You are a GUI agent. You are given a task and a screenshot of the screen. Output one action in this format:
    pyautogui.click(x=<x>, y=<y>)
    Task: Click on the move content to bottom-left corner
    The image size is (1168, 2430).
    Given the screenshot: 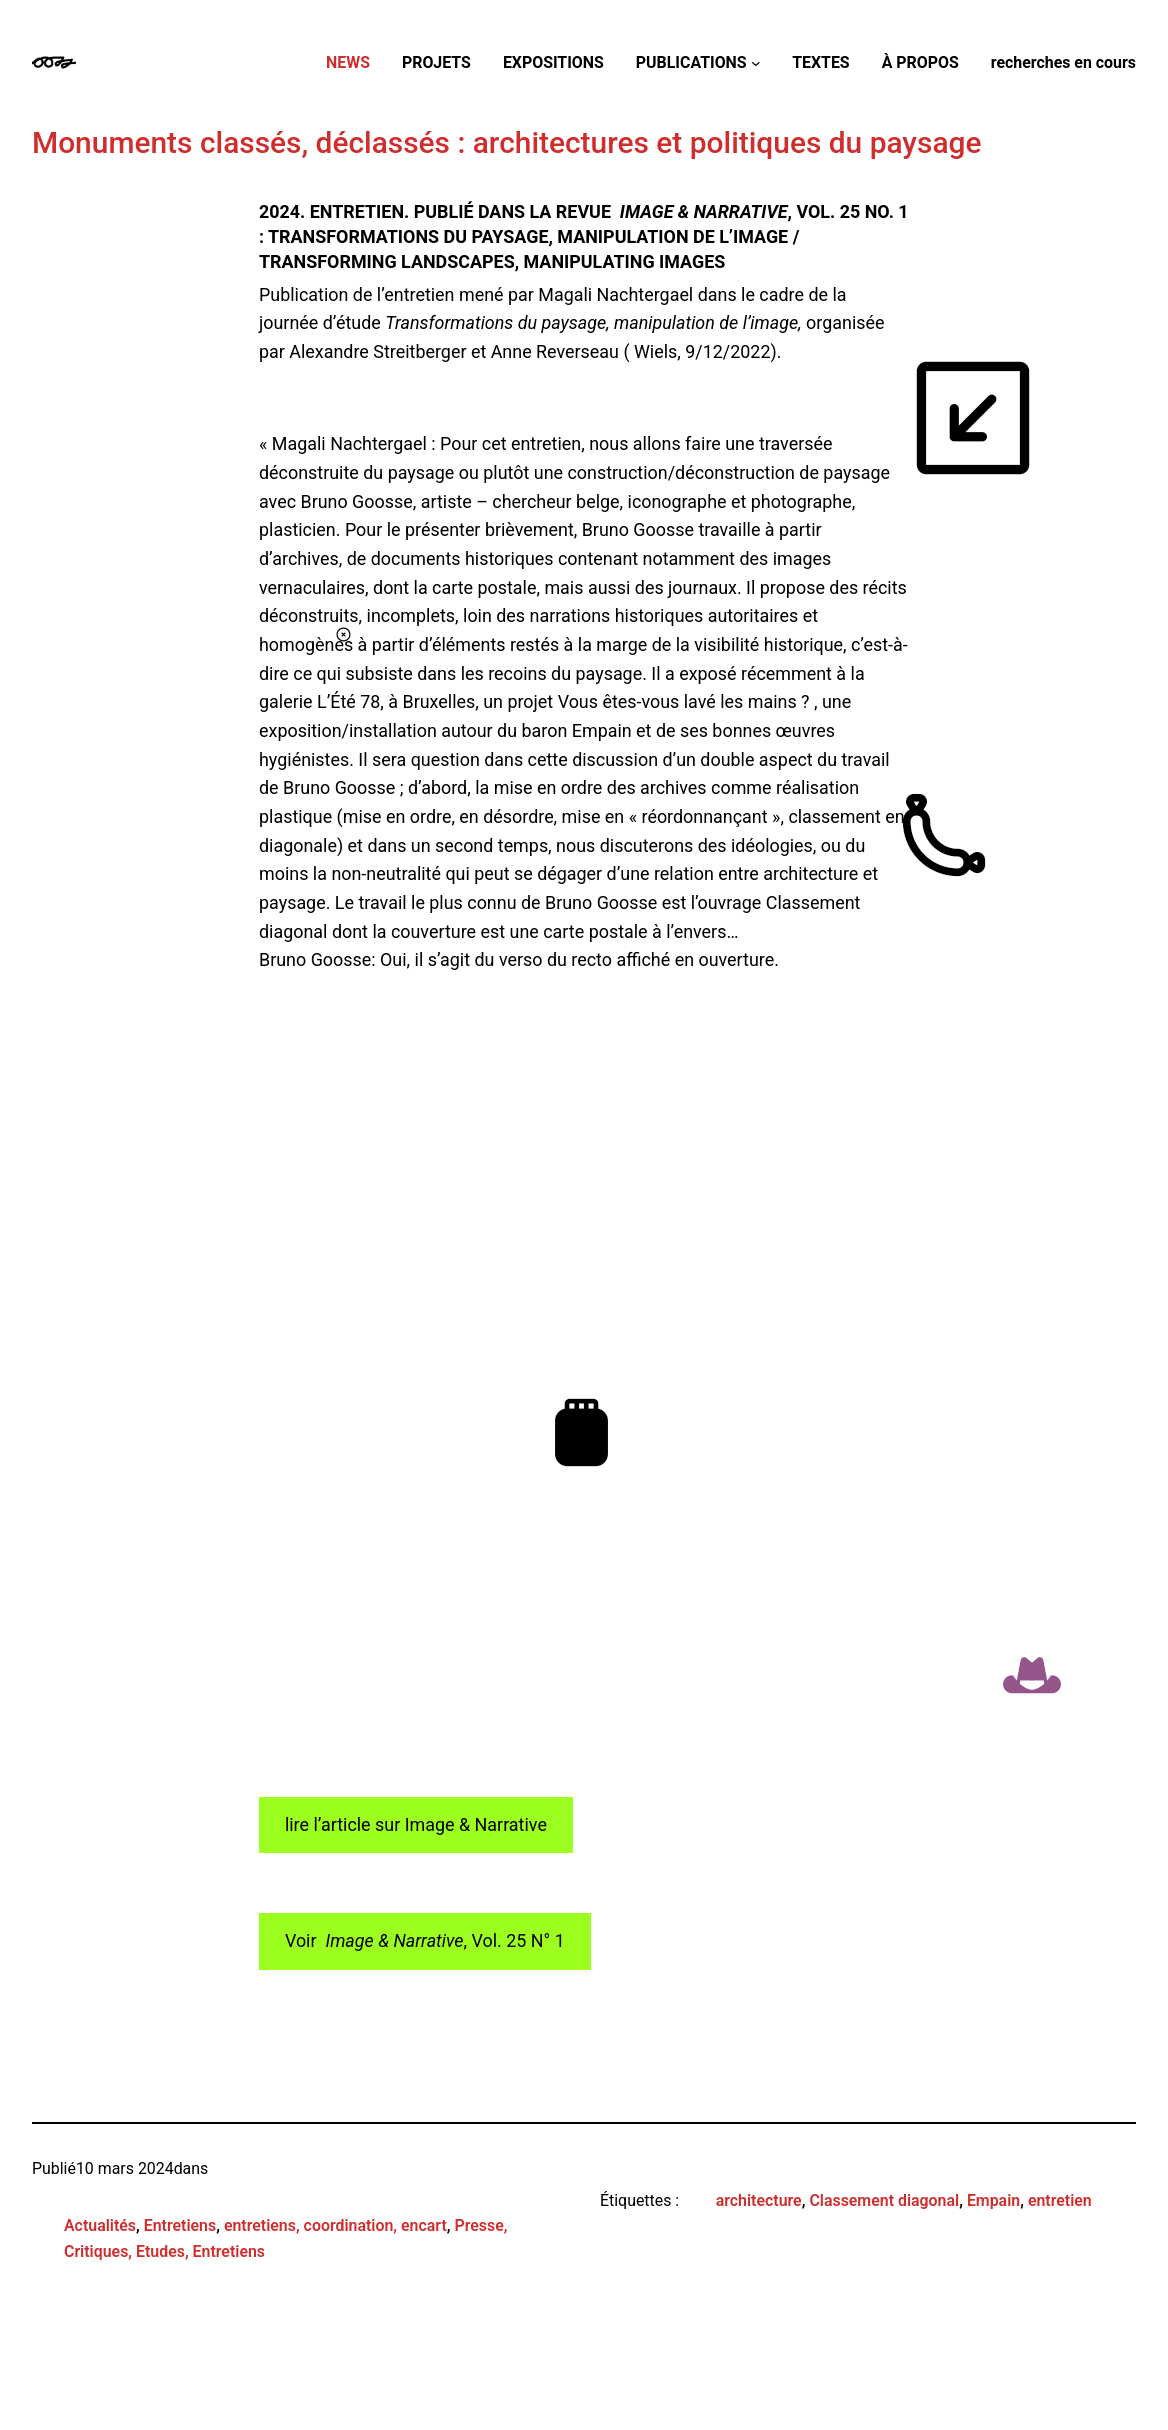 What is the action you would take?
    pyautogui.click(x=973, y=418)
    